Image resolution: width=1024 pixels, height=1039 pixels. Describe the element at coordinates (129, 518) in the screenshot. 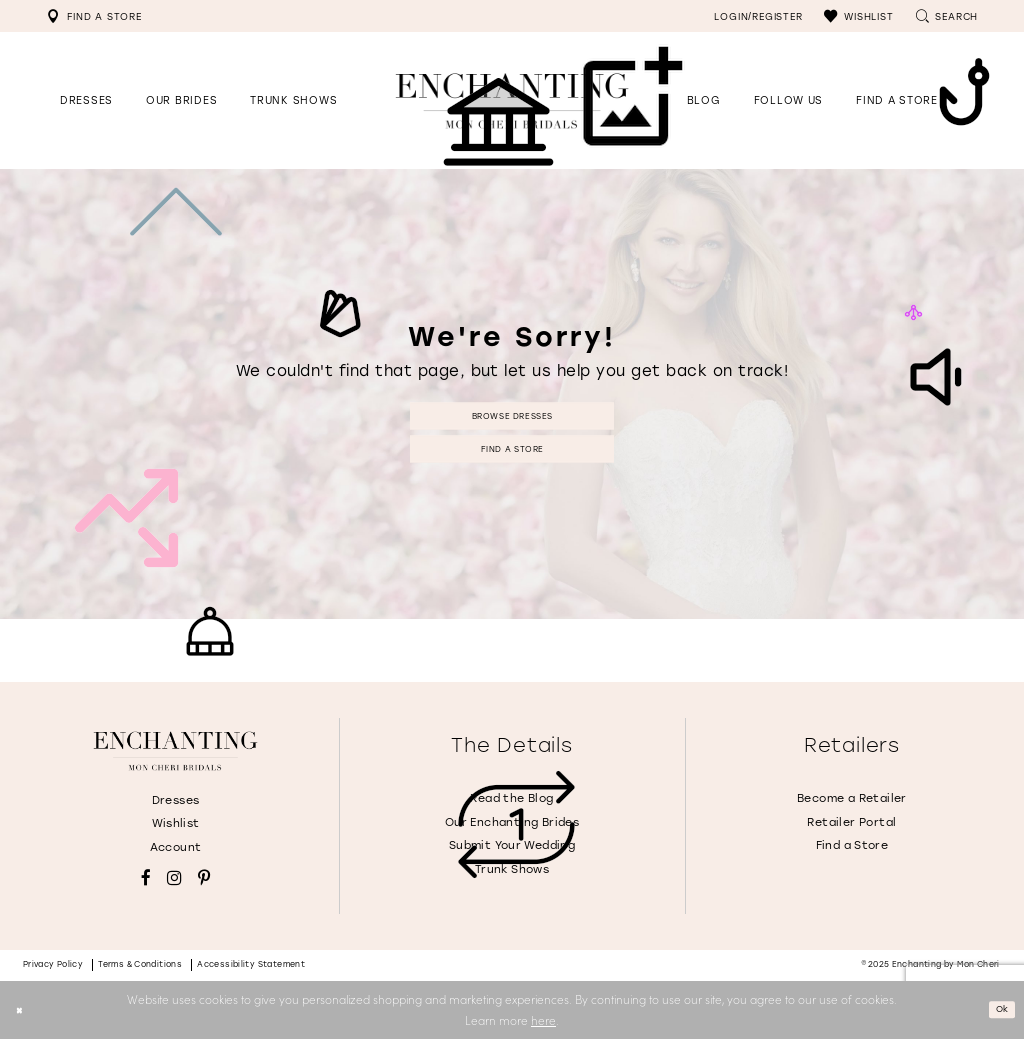

I see `view market trends and fluctuations` at that location.